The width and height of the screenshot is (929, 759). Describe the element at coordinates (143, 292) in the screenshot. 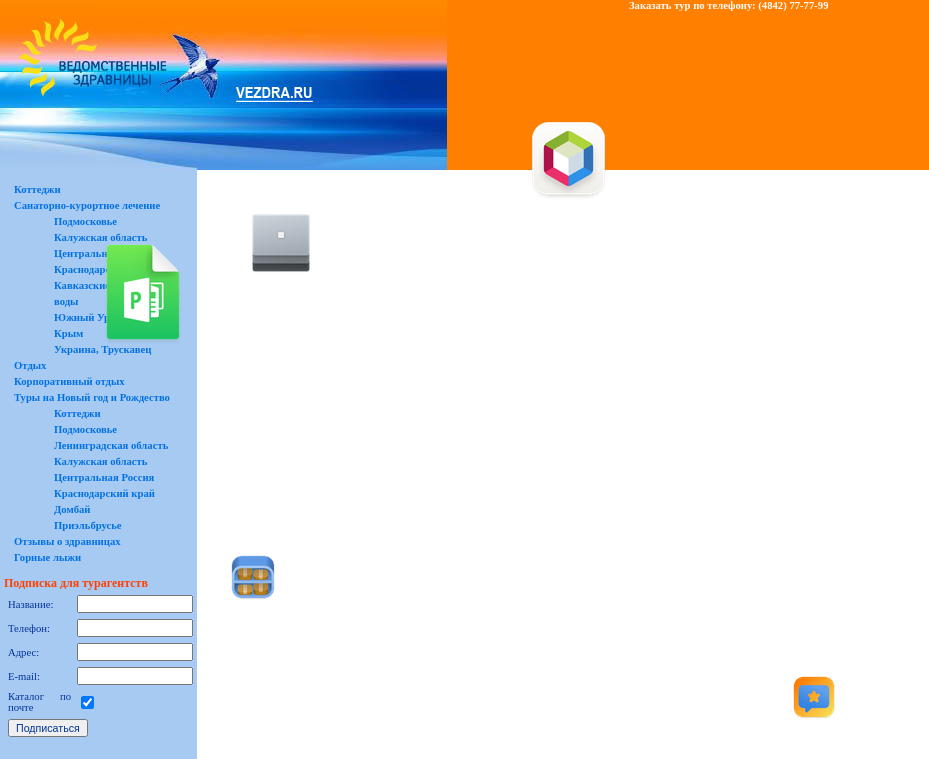

I see `a microsoft publisher document file` at that location.